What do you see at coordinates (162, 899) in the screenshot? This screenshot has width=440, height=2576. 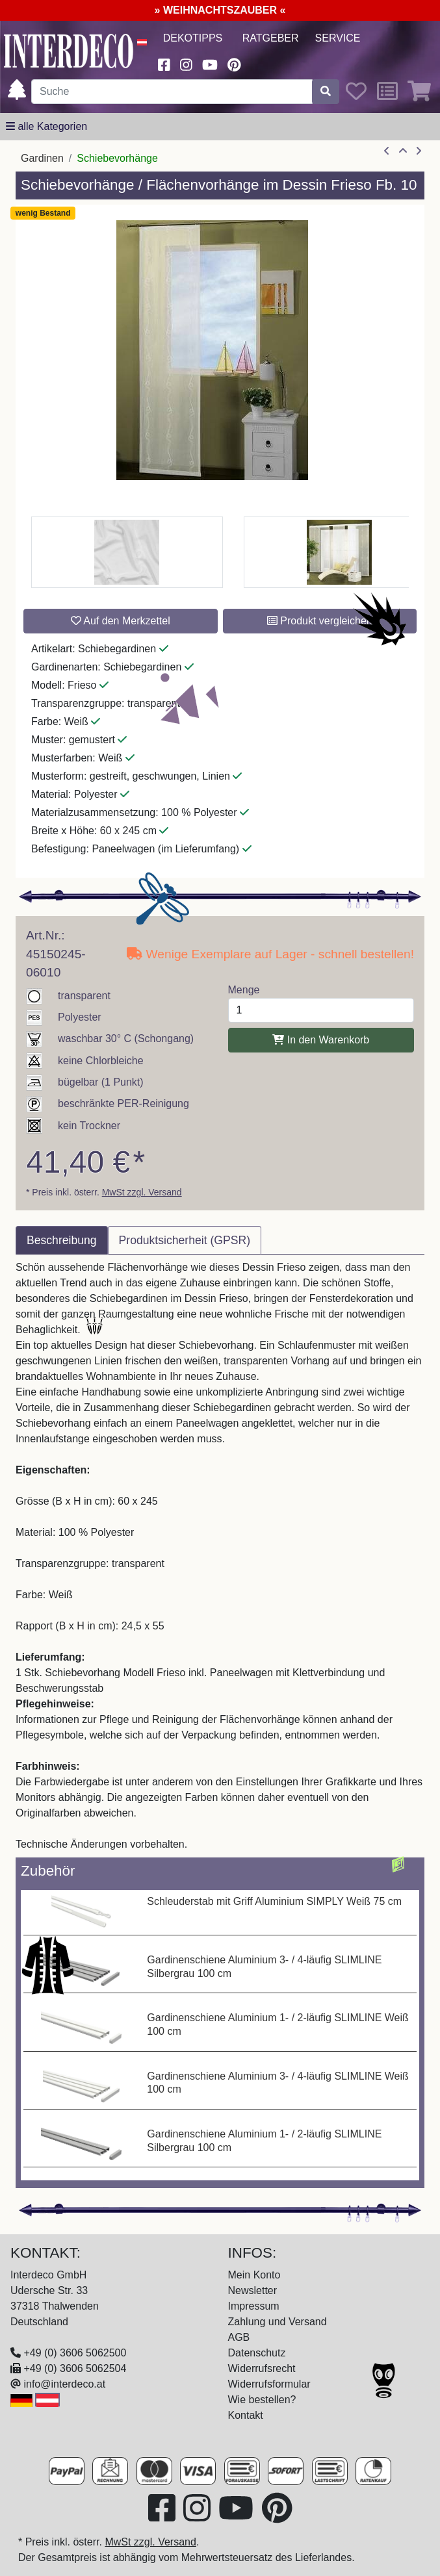 I see `nature or wildlife category indicator` at bounding box center [162, 899].